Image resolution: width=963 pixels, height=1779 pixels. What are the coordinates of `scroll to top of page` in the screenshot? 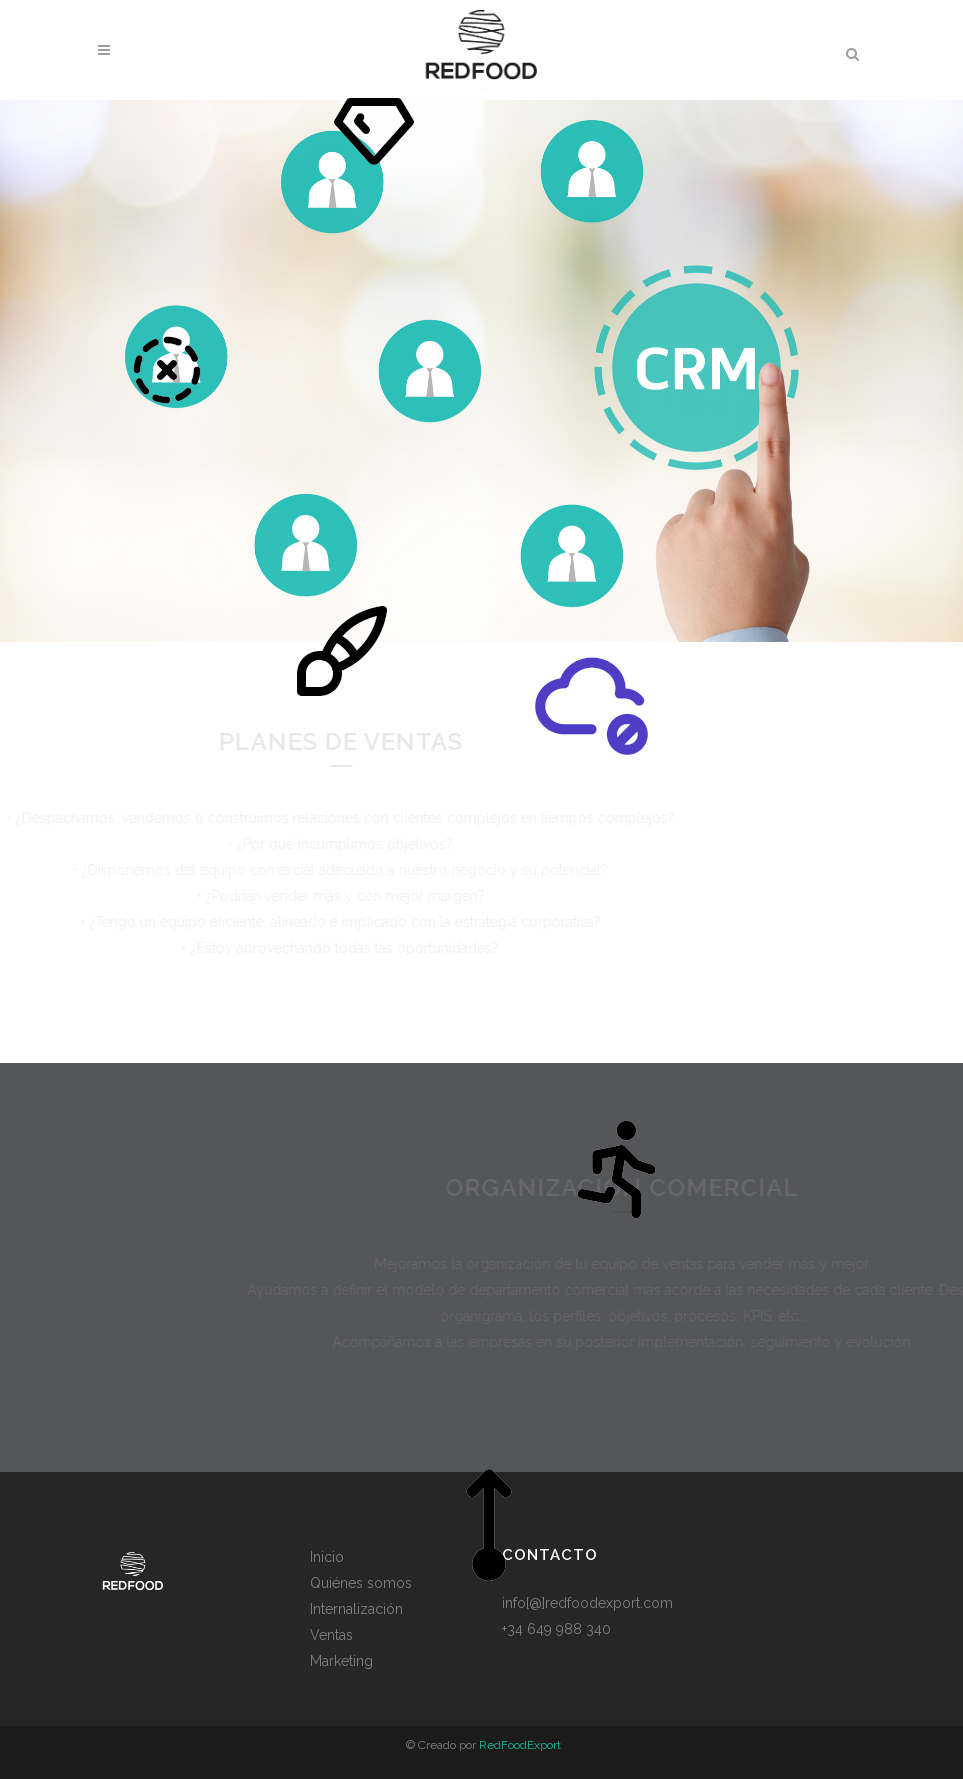 It's located at (489, 1525).